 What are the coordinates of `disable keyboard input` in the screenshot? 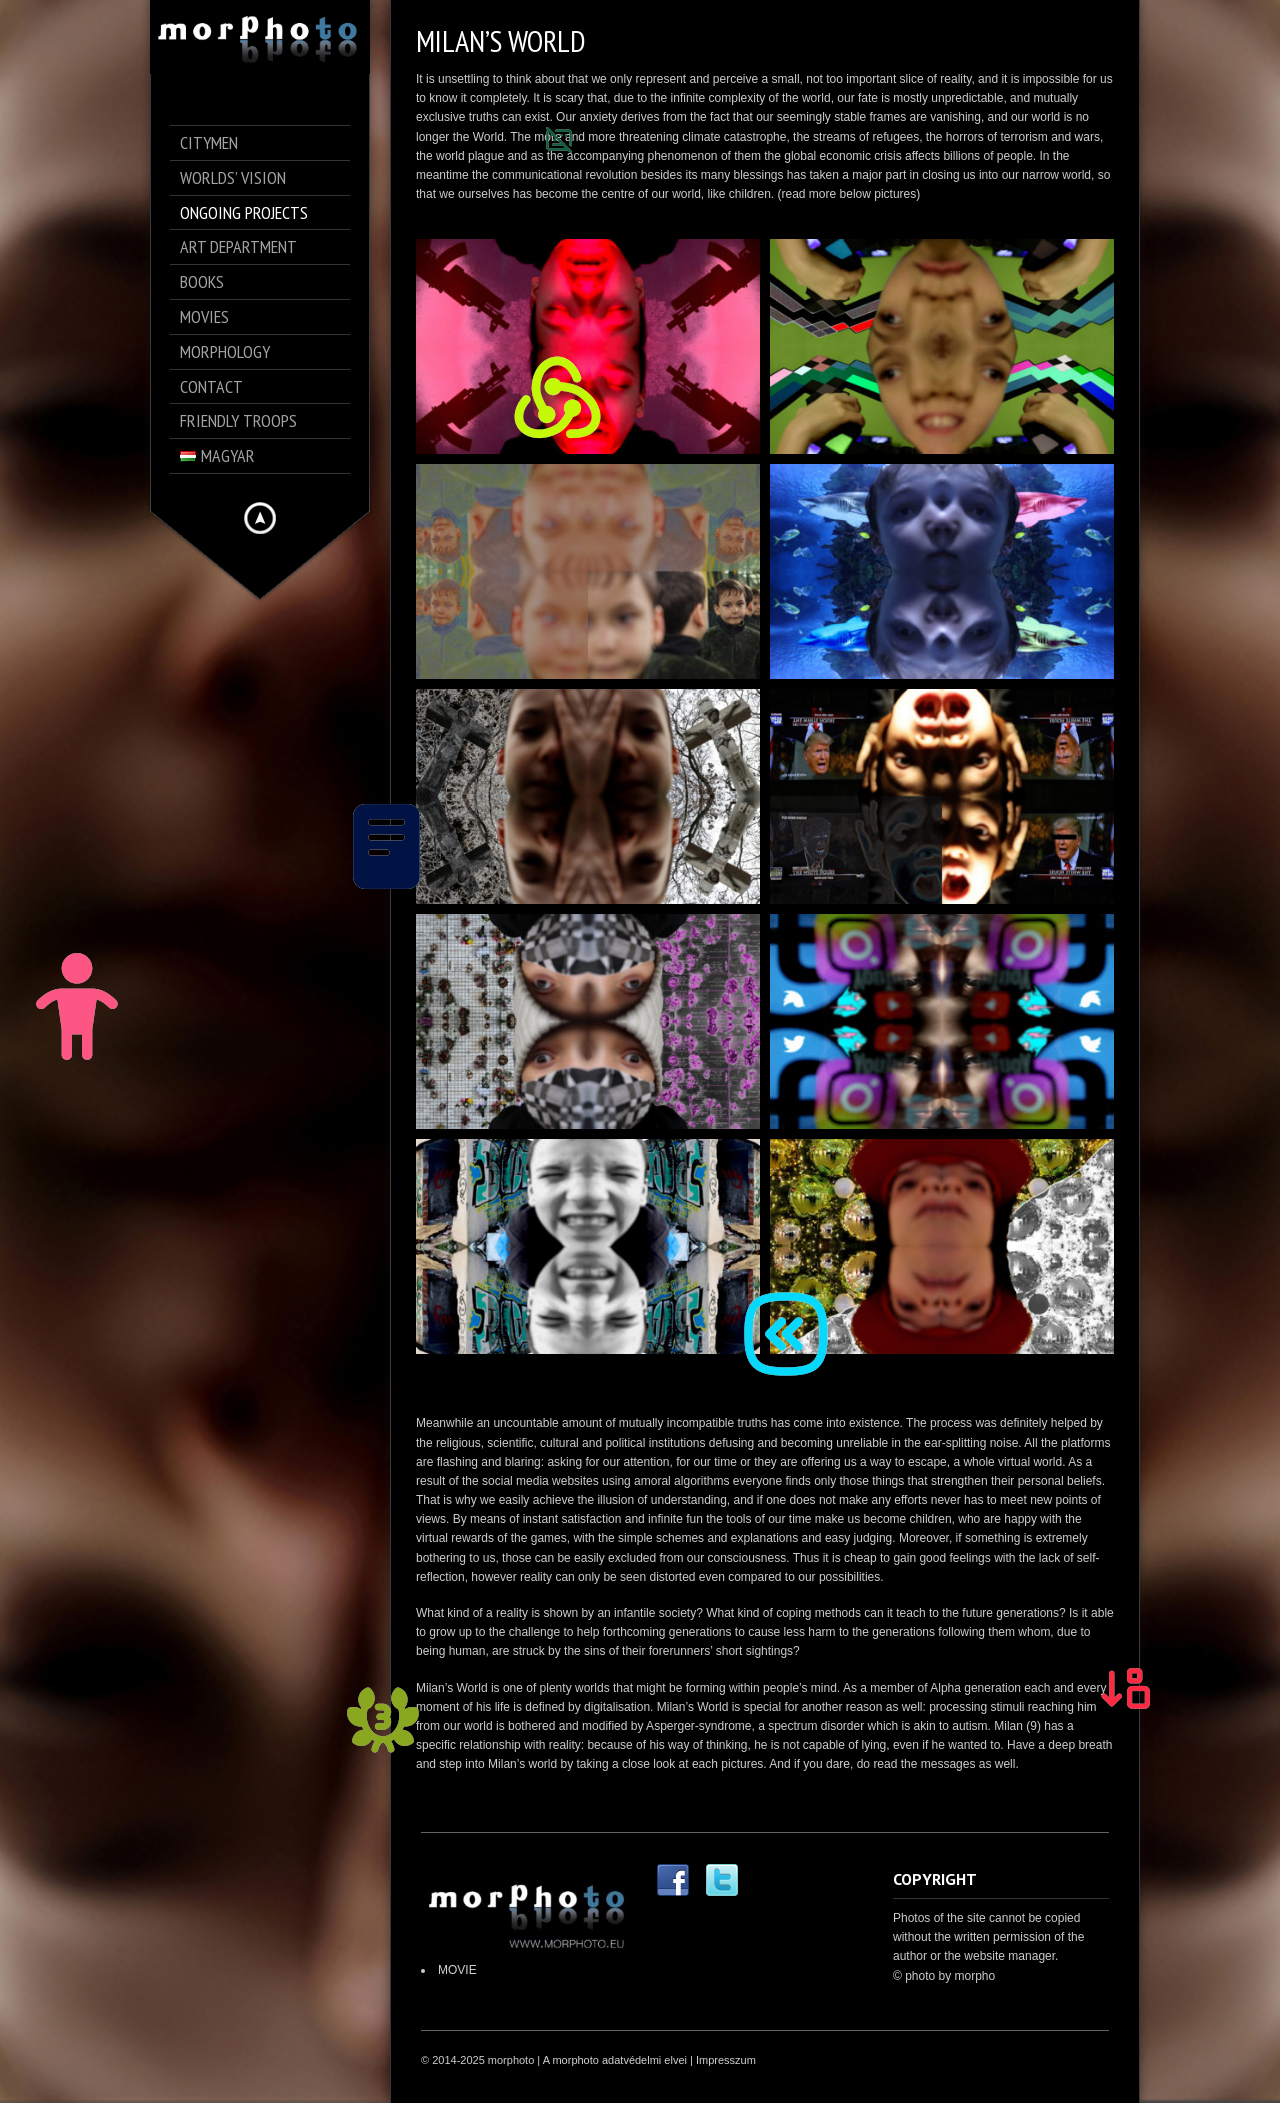 It's located at (559, 140).